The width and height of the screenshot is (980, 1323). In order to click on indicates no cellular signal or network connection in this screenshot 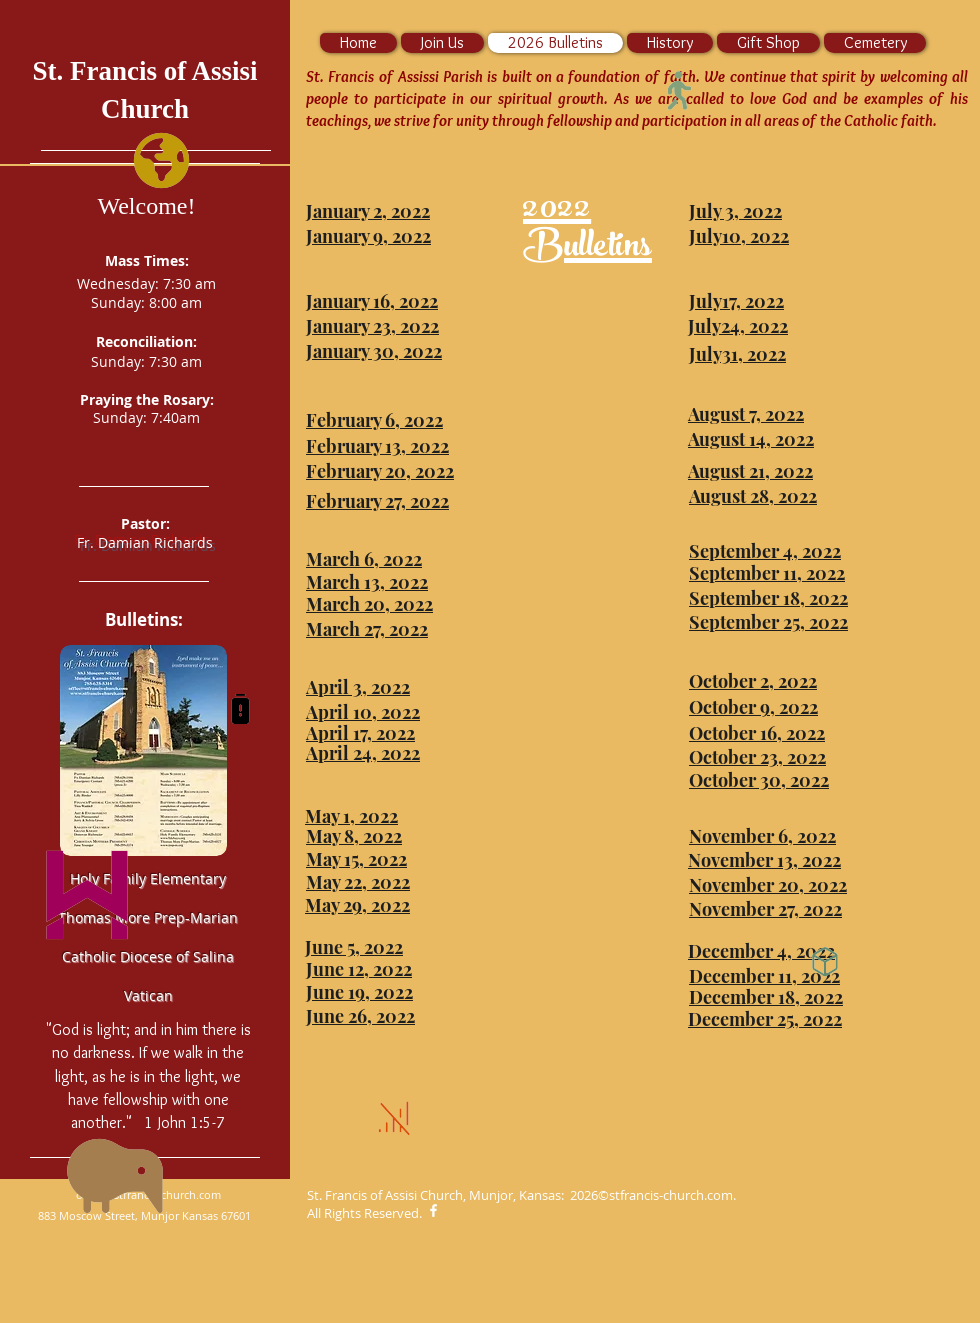, I will do `click(395, 1119)`.